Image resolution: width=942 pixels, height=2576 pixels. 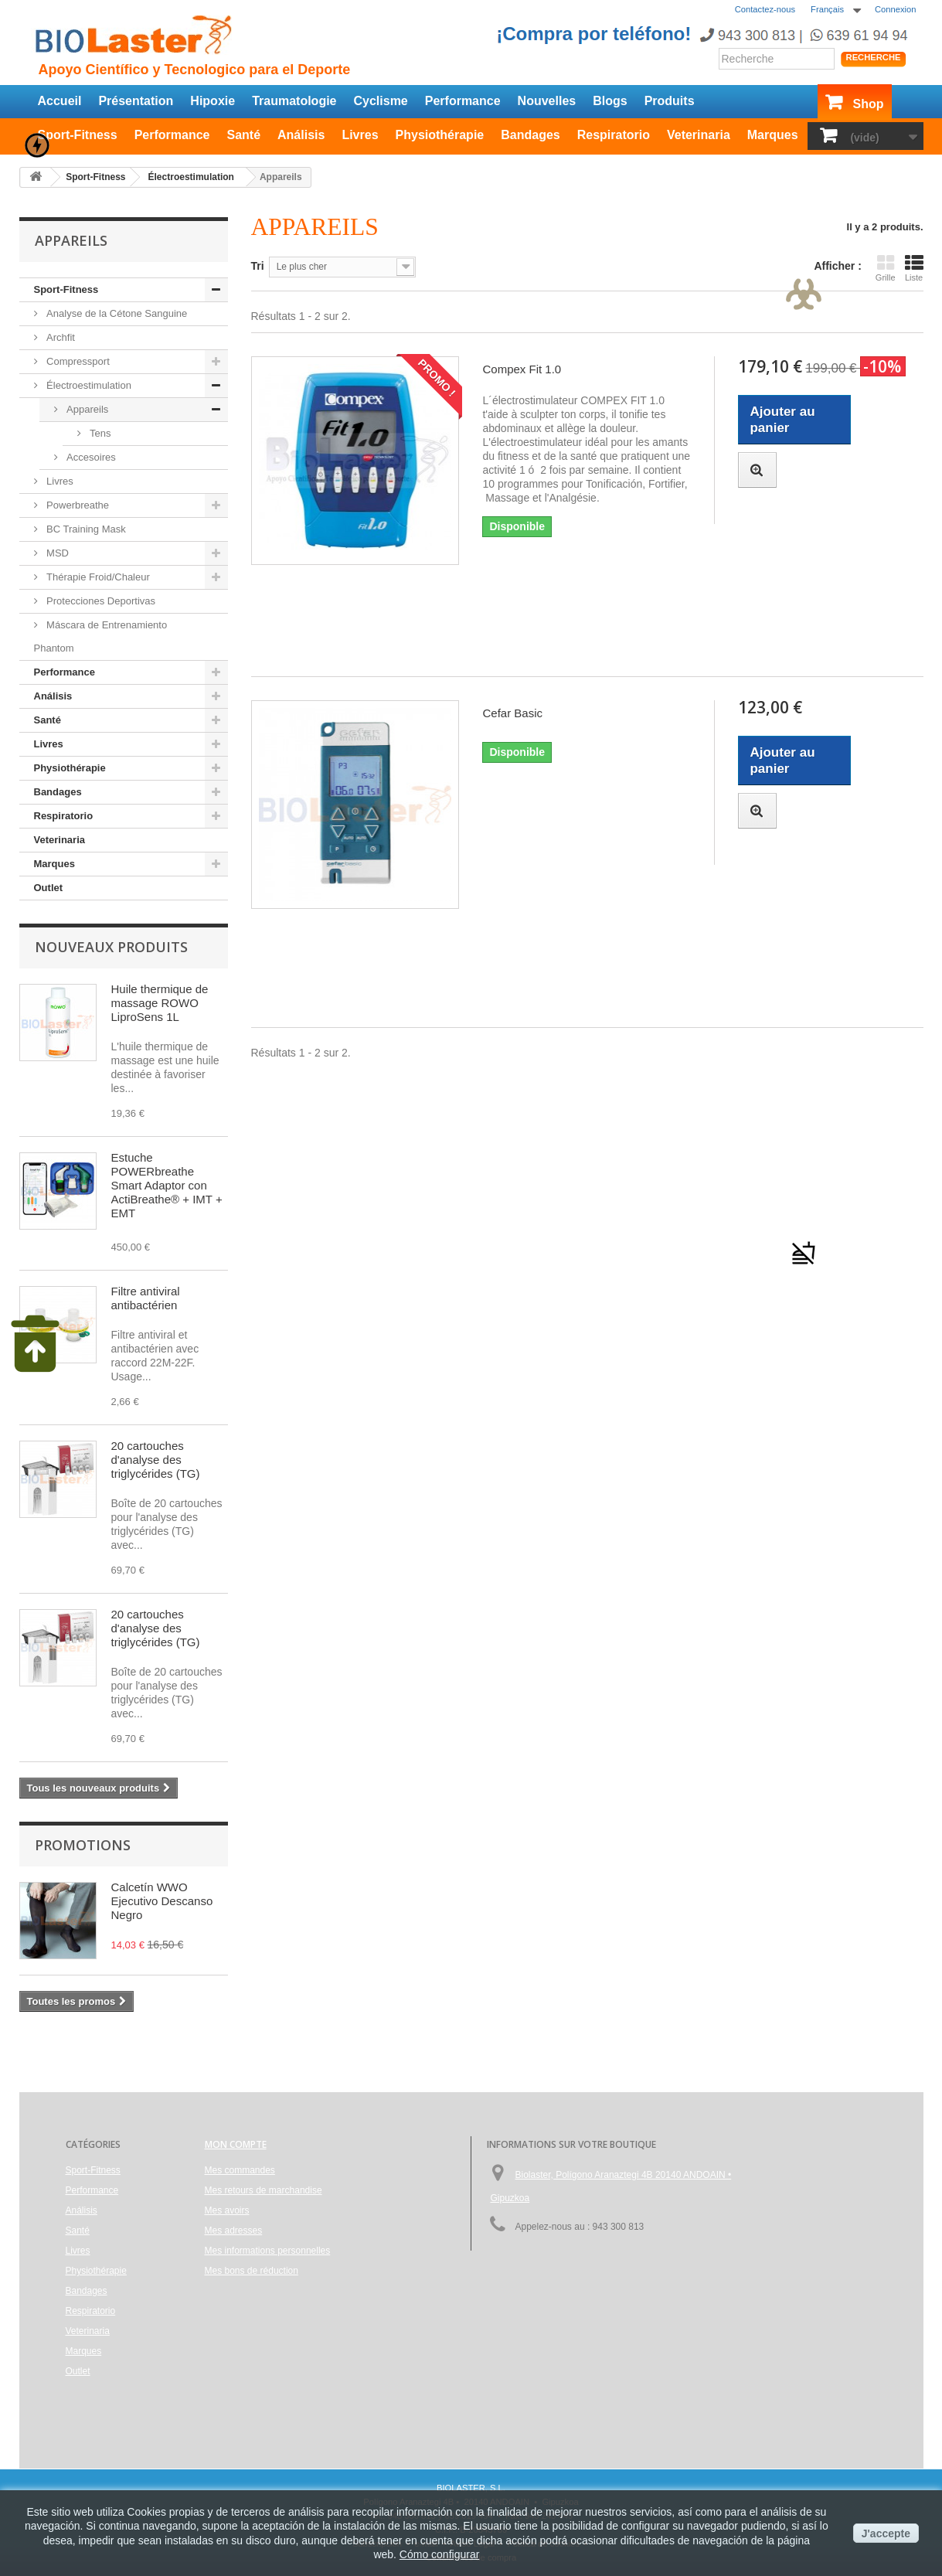 I want to click on indicates food is not allowed in this area, so click(x=804, y=1253).